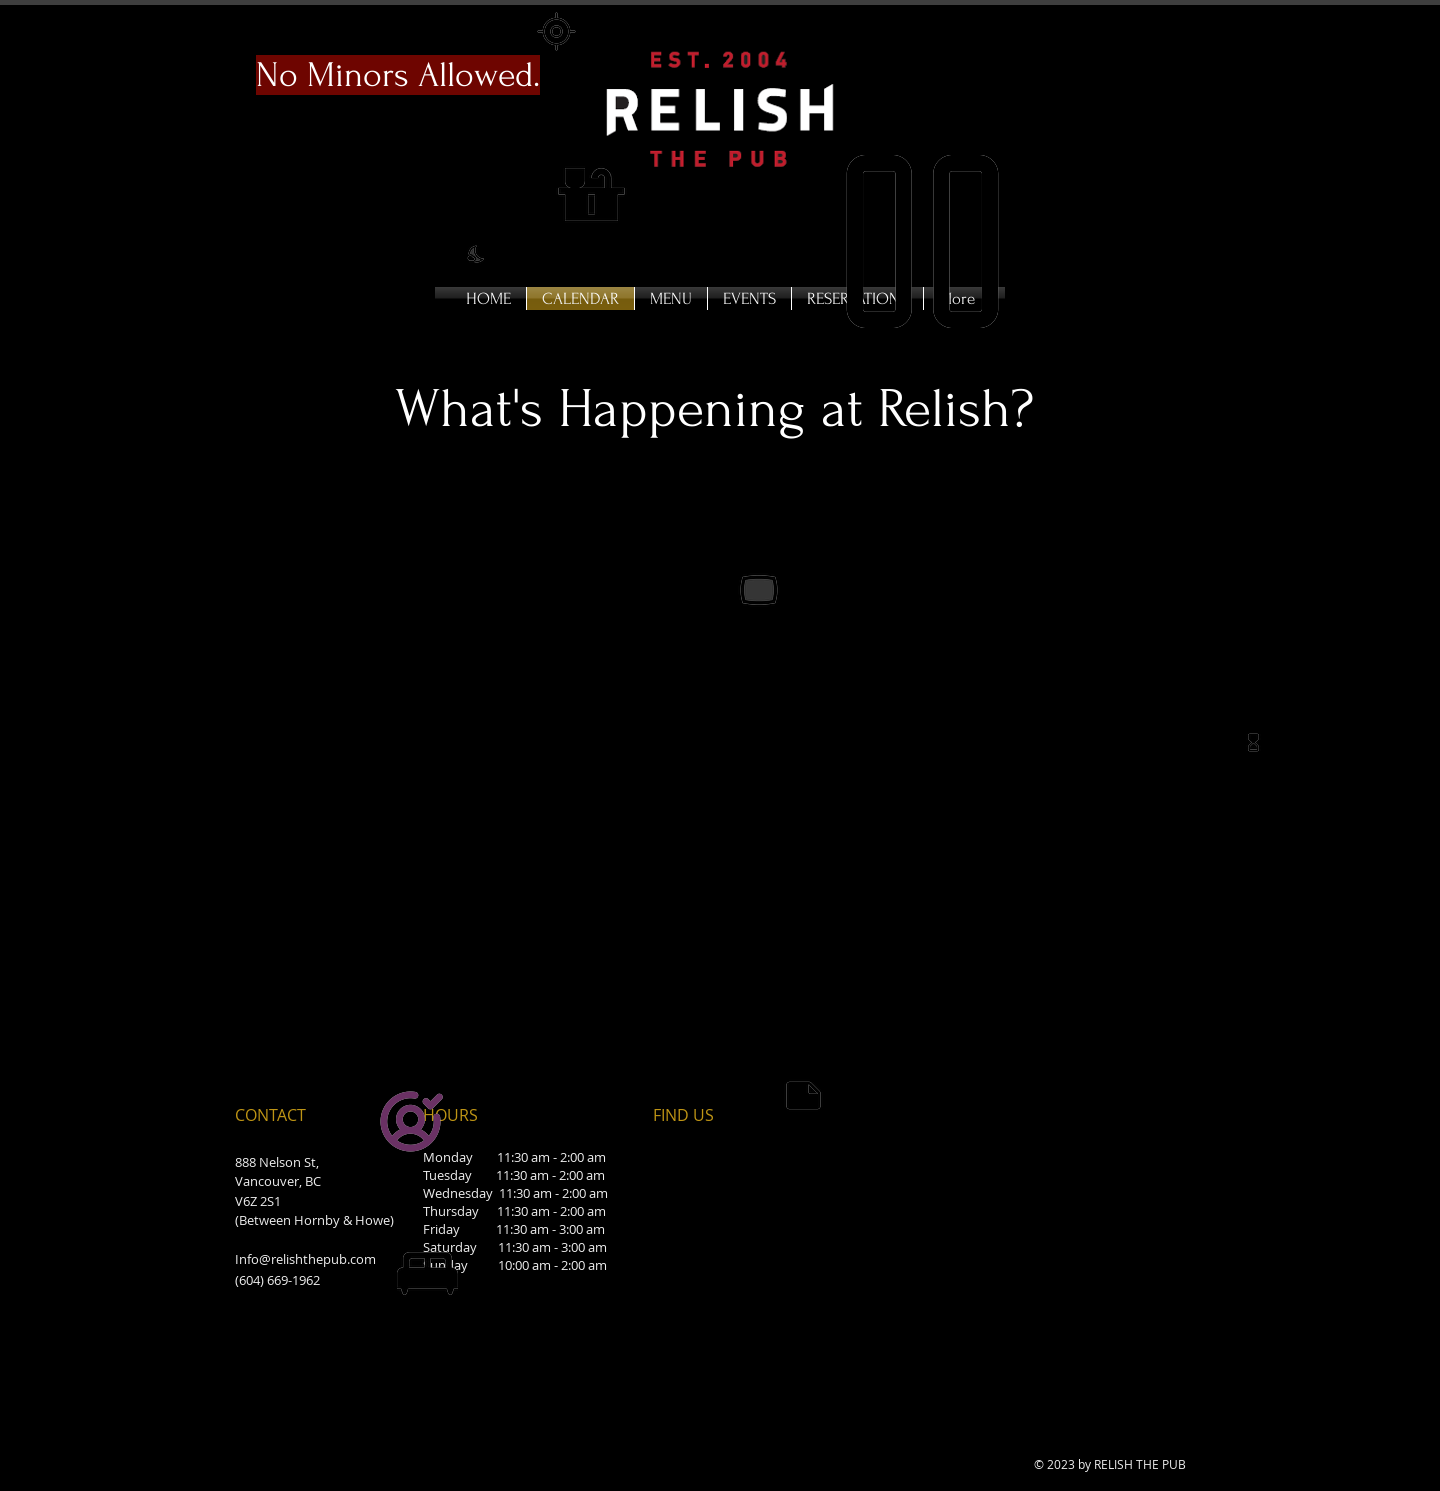 This screenshot has height=1491, width=1440. What do you see at coordinates (1253, 742) in the screenshot?
I see `indicates loading or processing in progress` at bounding box center [1253, 742].